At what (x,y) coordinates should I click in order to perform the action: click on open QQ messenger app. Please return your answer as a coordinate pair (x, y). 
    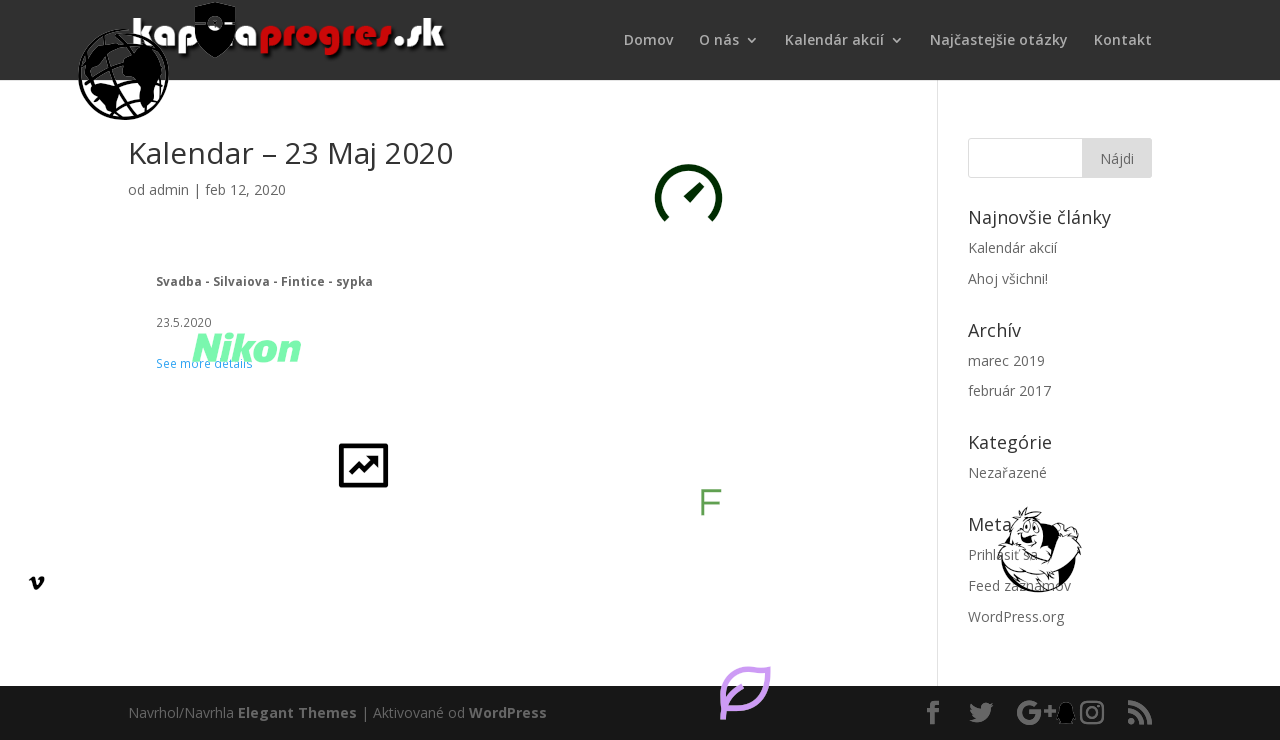
    Looking at the image, I should click on (1066, 713).